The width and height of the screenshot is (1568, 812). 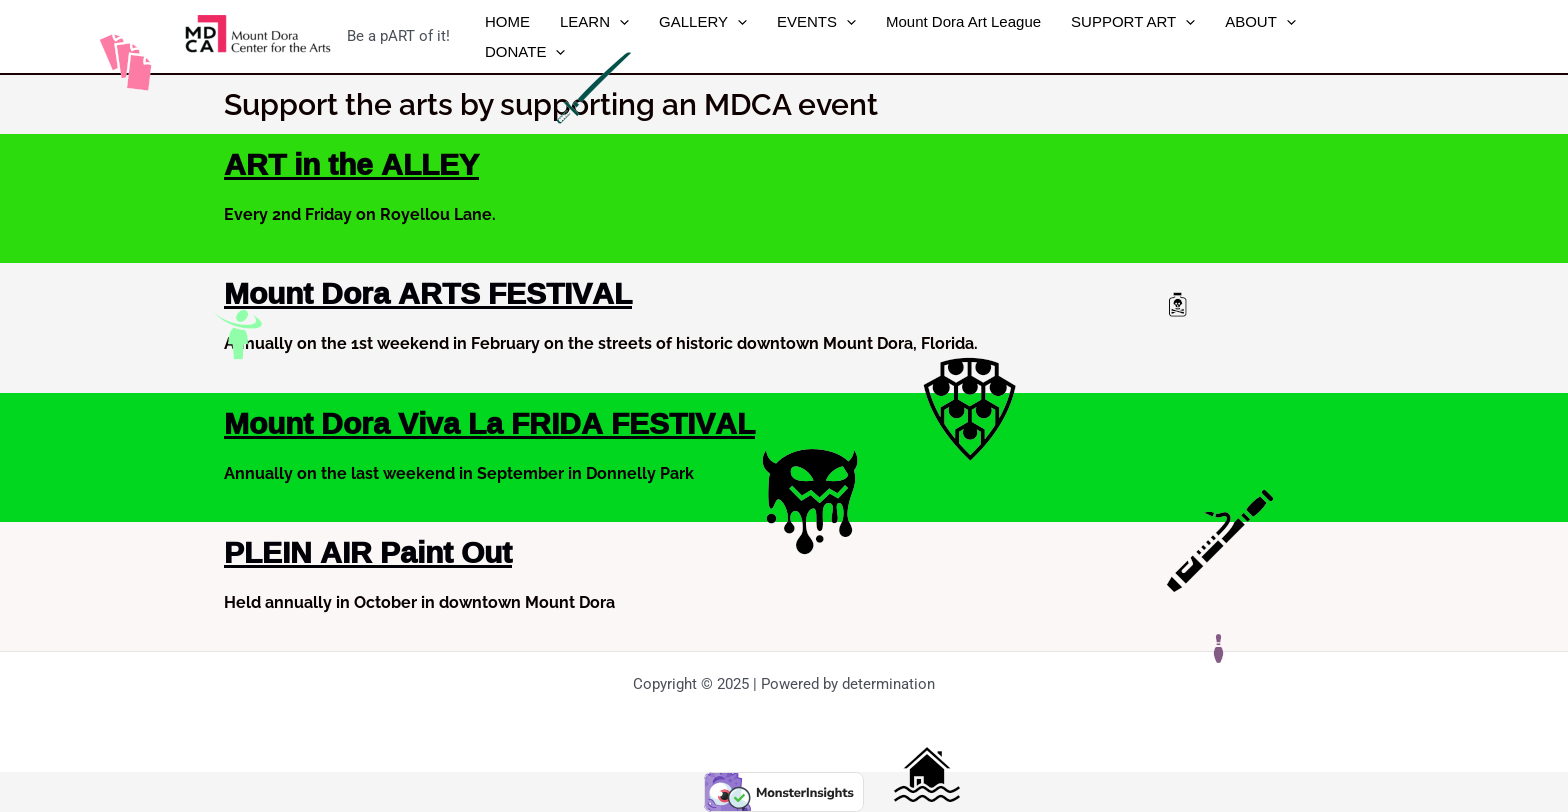 I want to click on indicates flood warning or alert, so click(x=927, y=773).